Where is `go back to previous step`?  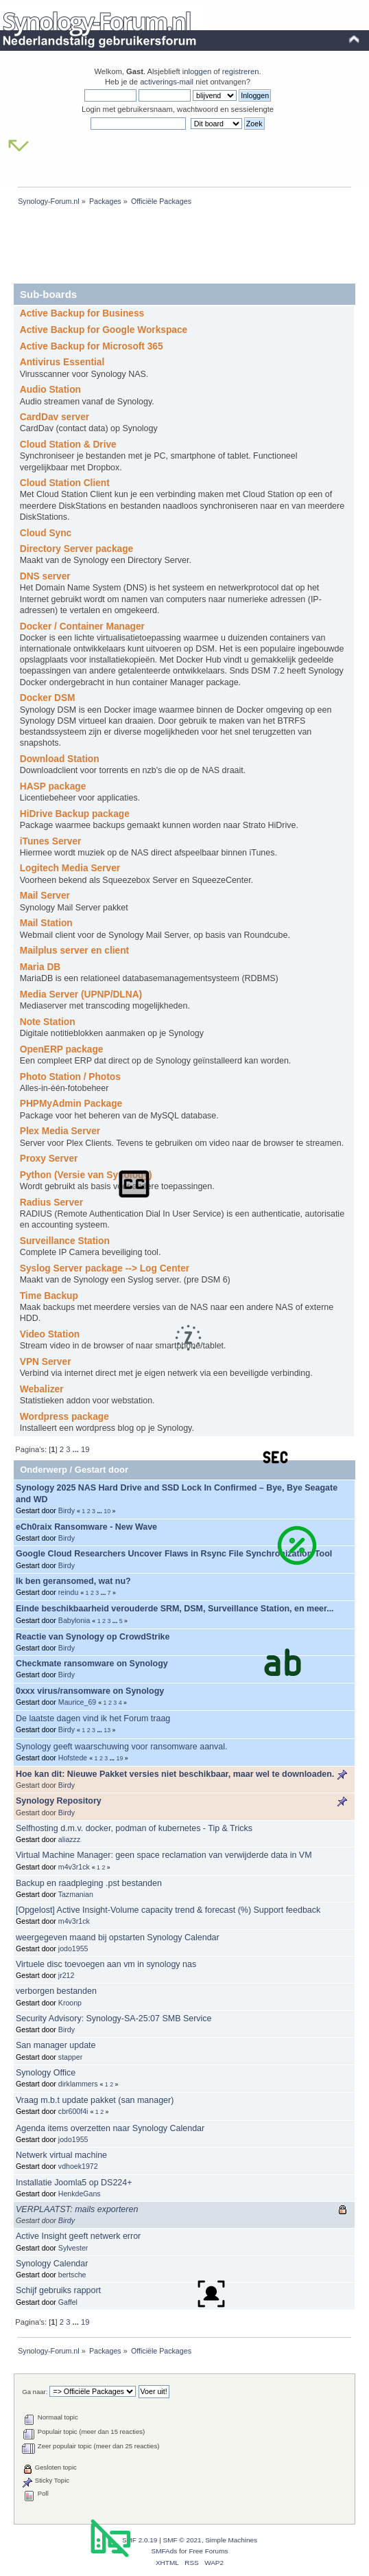
go back to previous step is located at coordinates (19, 145).